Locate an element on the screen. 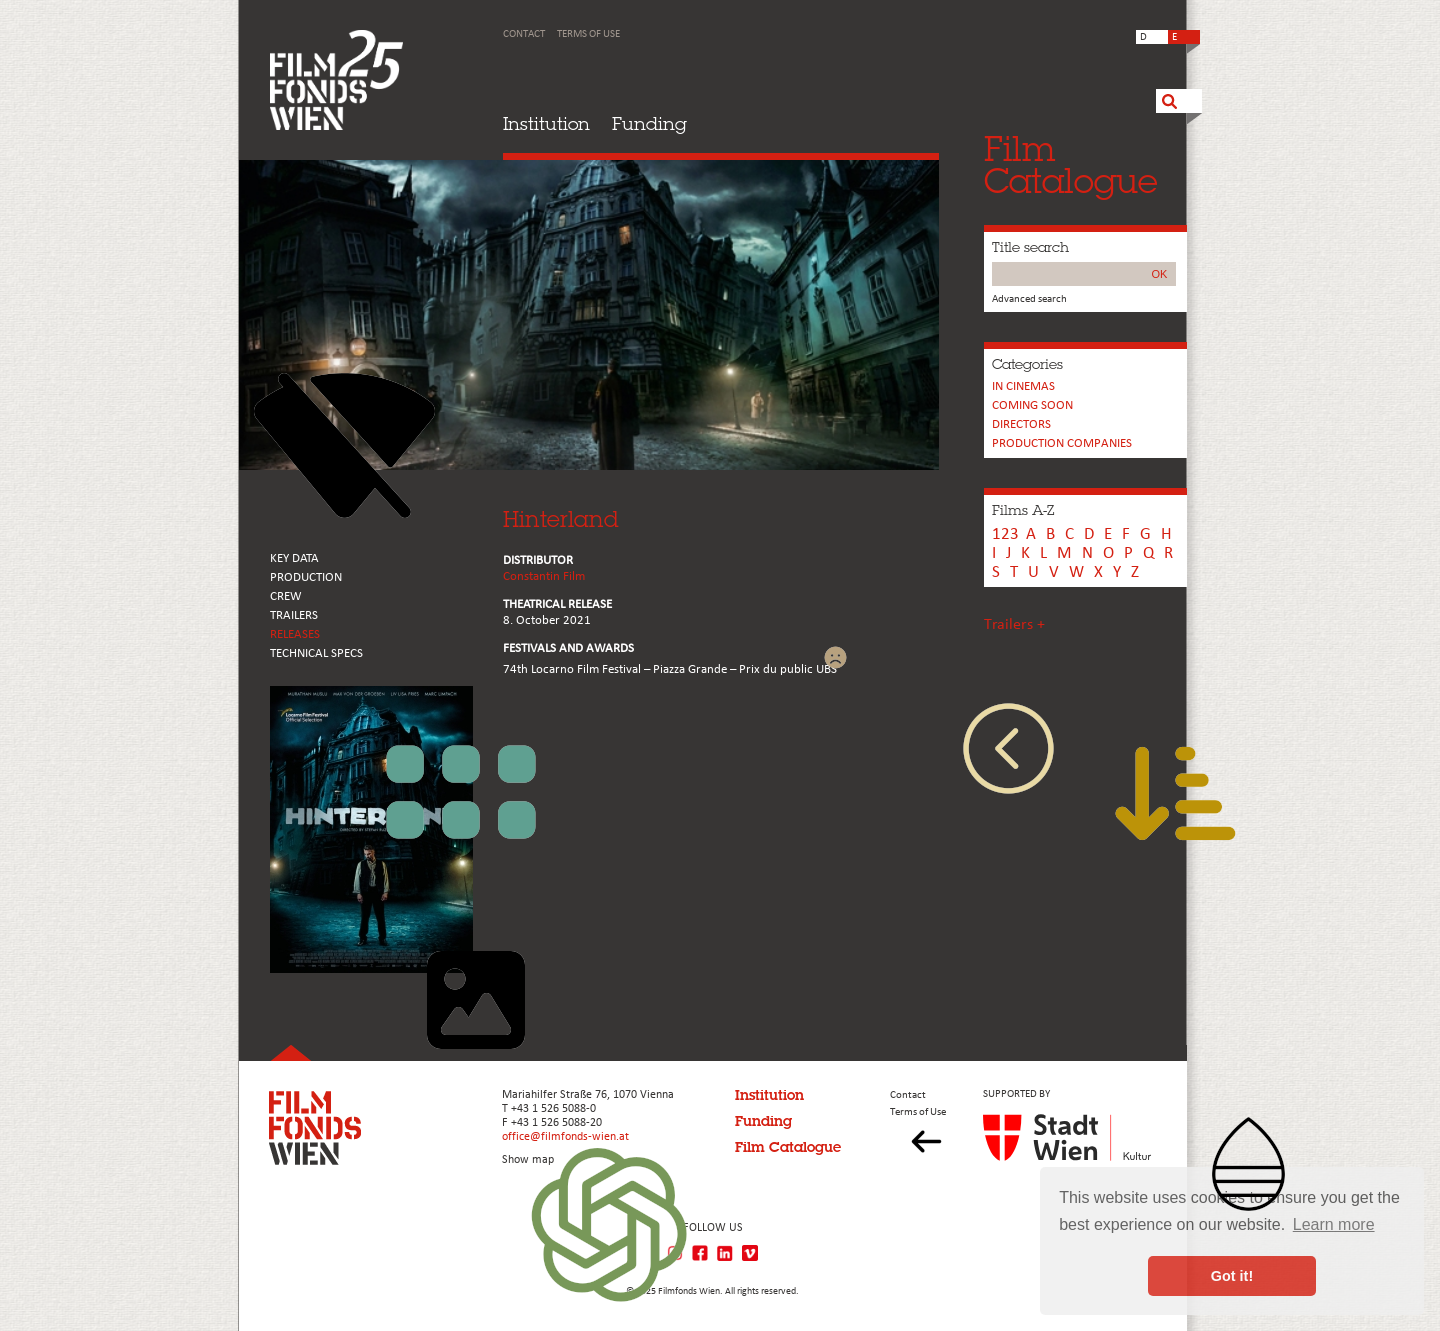 Image resolution: width=1440 pixels, height=1331 pixels. indicates partial fill level or liquid amount is located at coordinates (1248, 1167).